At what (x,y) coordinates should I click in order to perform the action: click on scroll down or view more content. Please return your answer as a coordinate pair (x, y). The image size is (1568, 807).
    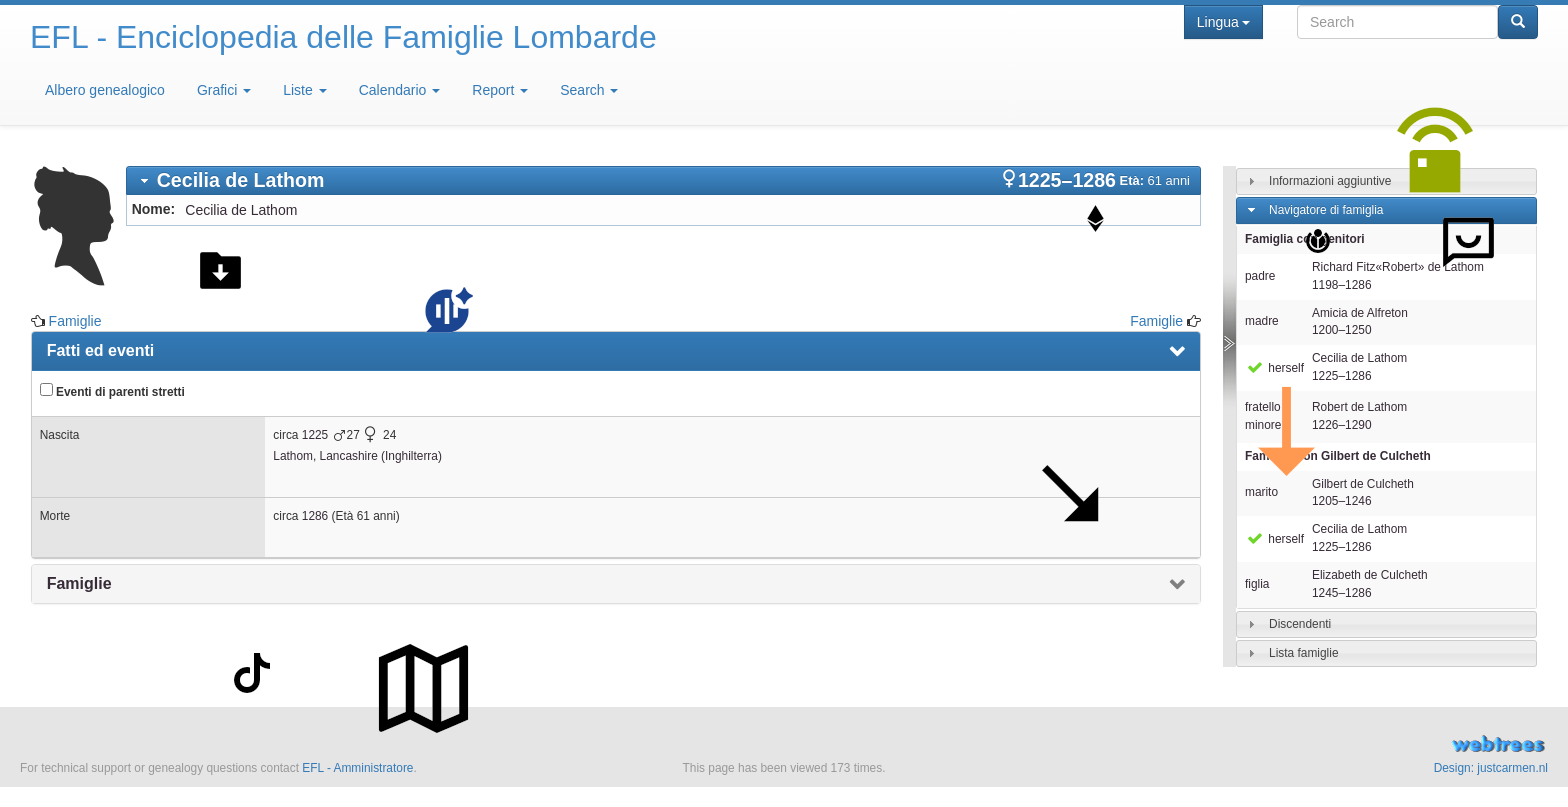
    Looking at the image, I should click on (1286, 431).